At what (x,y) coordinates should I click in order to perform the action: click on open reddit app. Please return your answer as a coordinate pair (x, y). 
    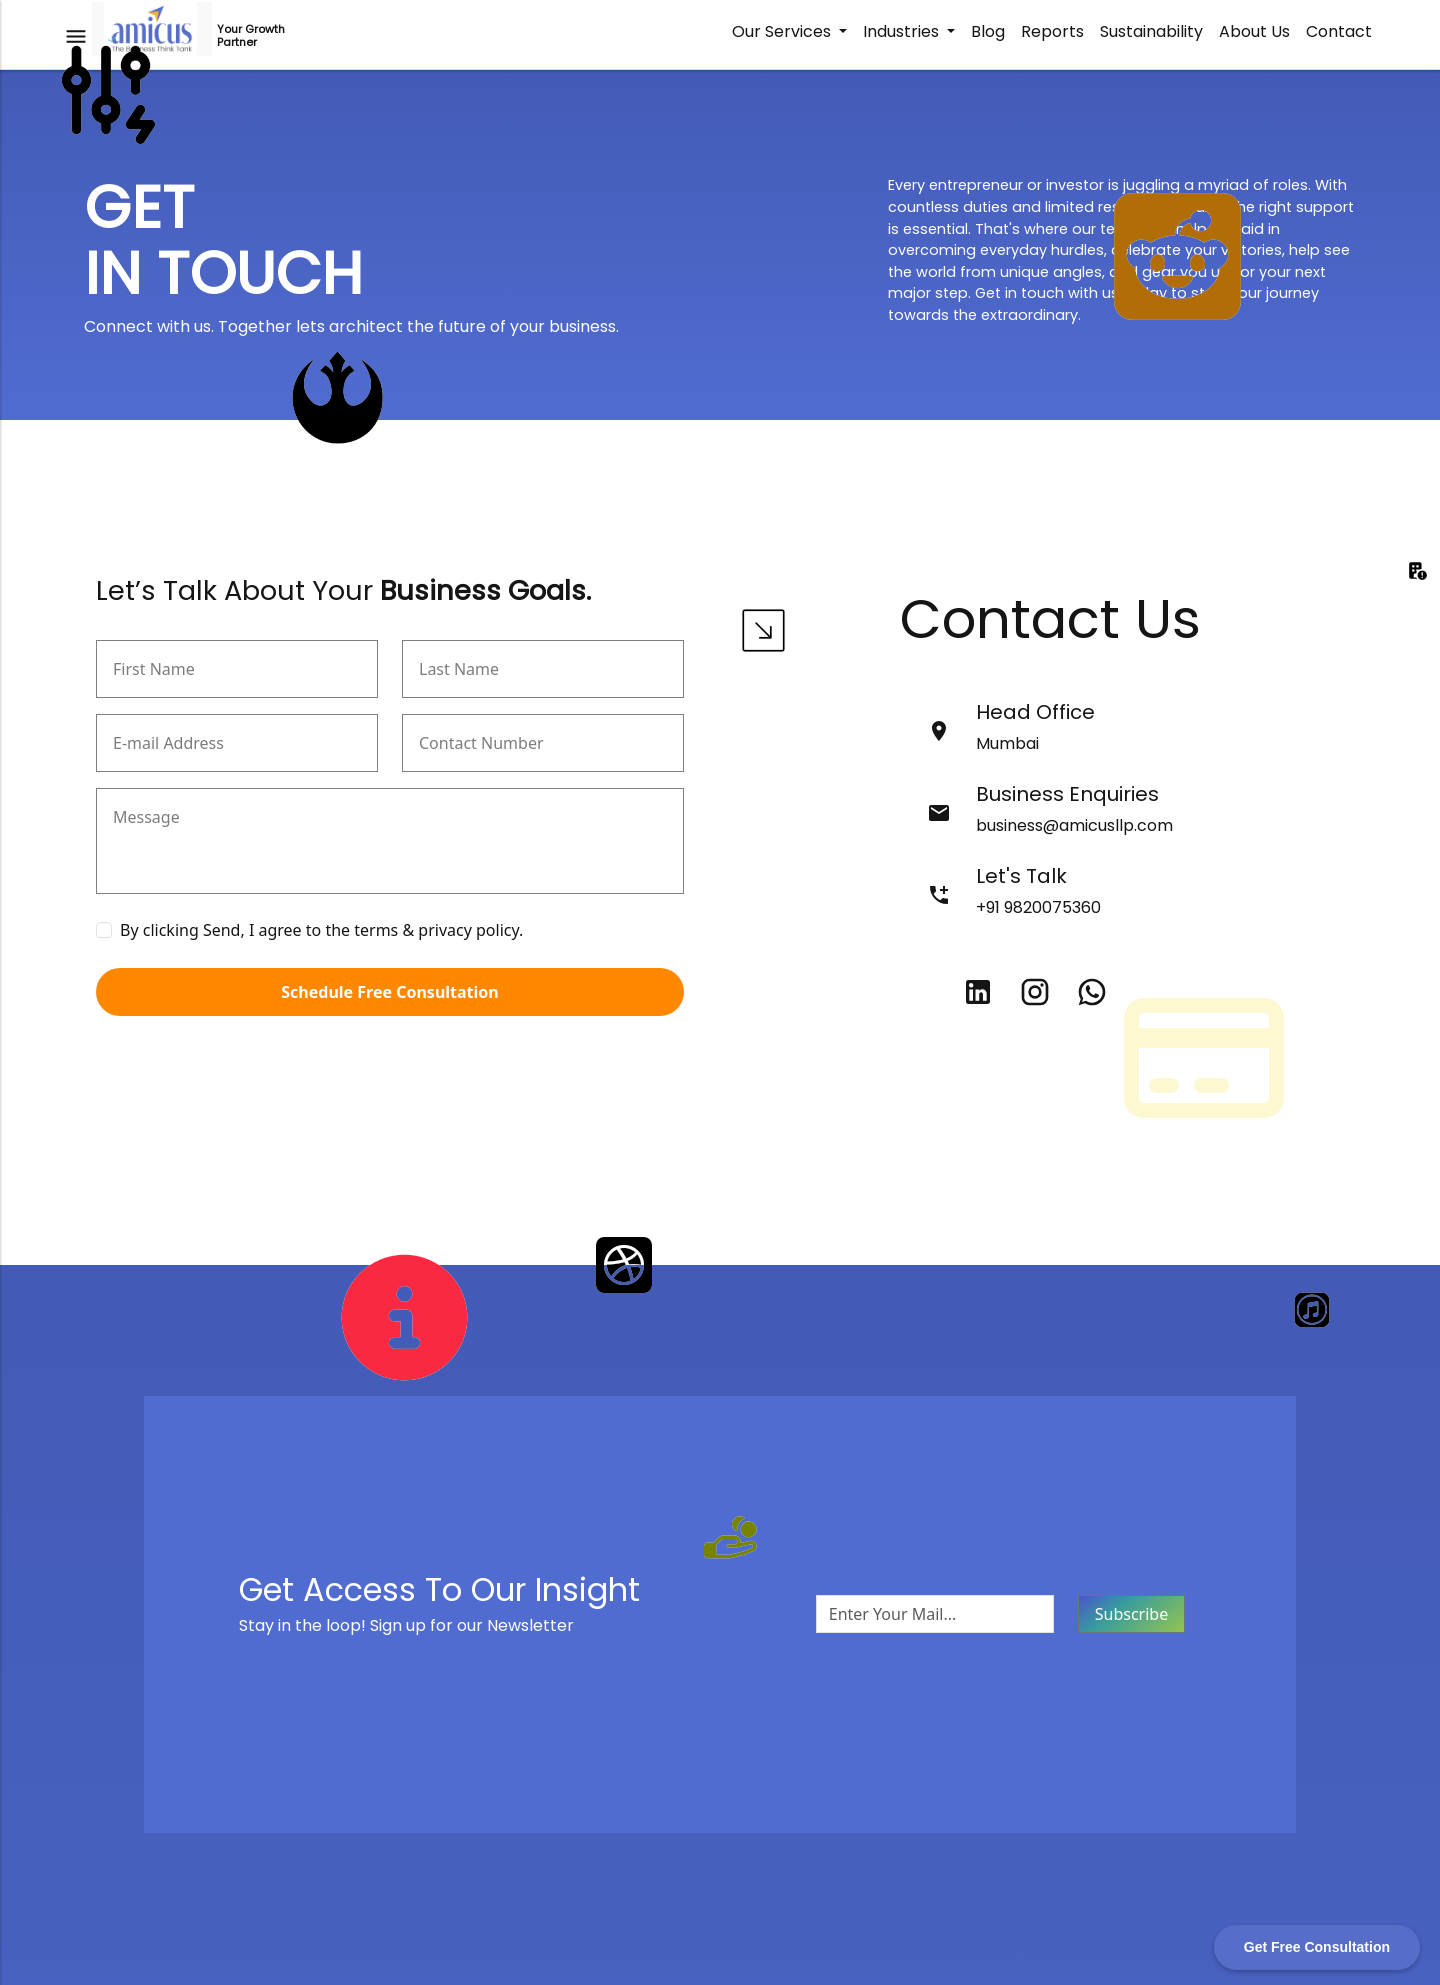
    Looking at the image, I should click on (1177, 256).